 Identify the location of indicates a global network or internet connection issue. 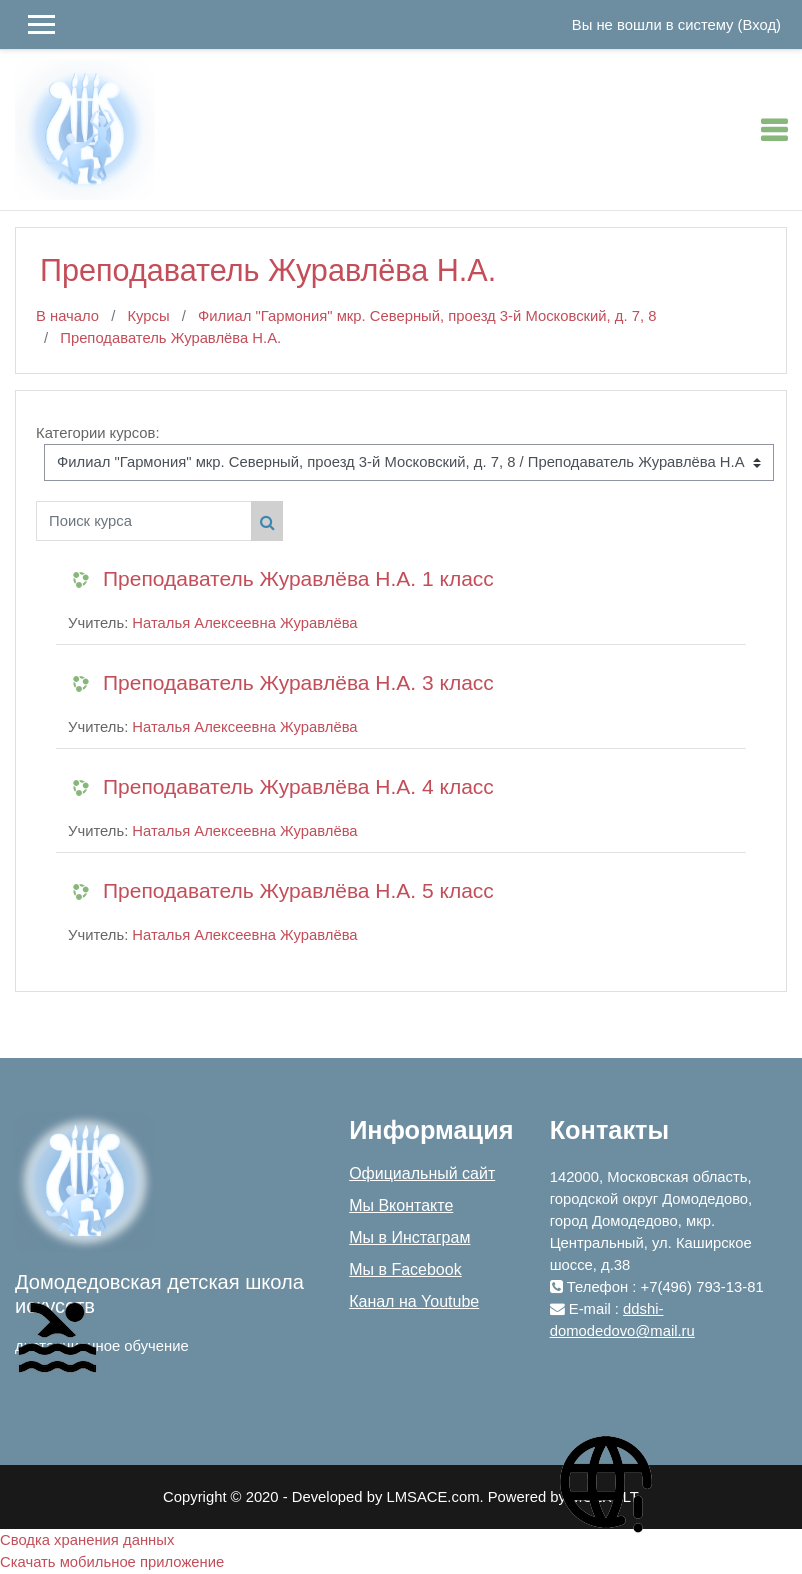
(606, 1482).